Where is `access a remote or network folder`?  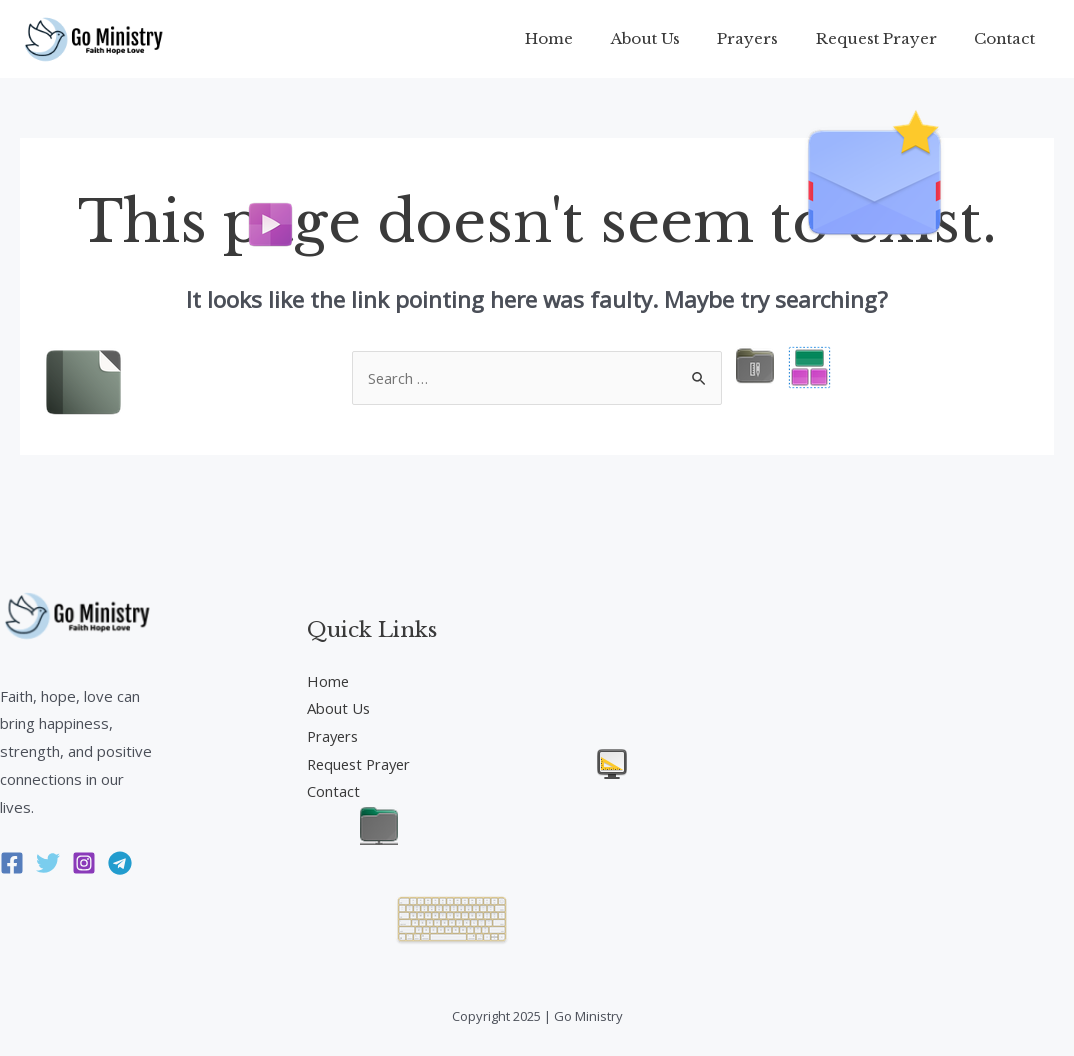
access a remote or network folder is located at coordinates (379, 826).